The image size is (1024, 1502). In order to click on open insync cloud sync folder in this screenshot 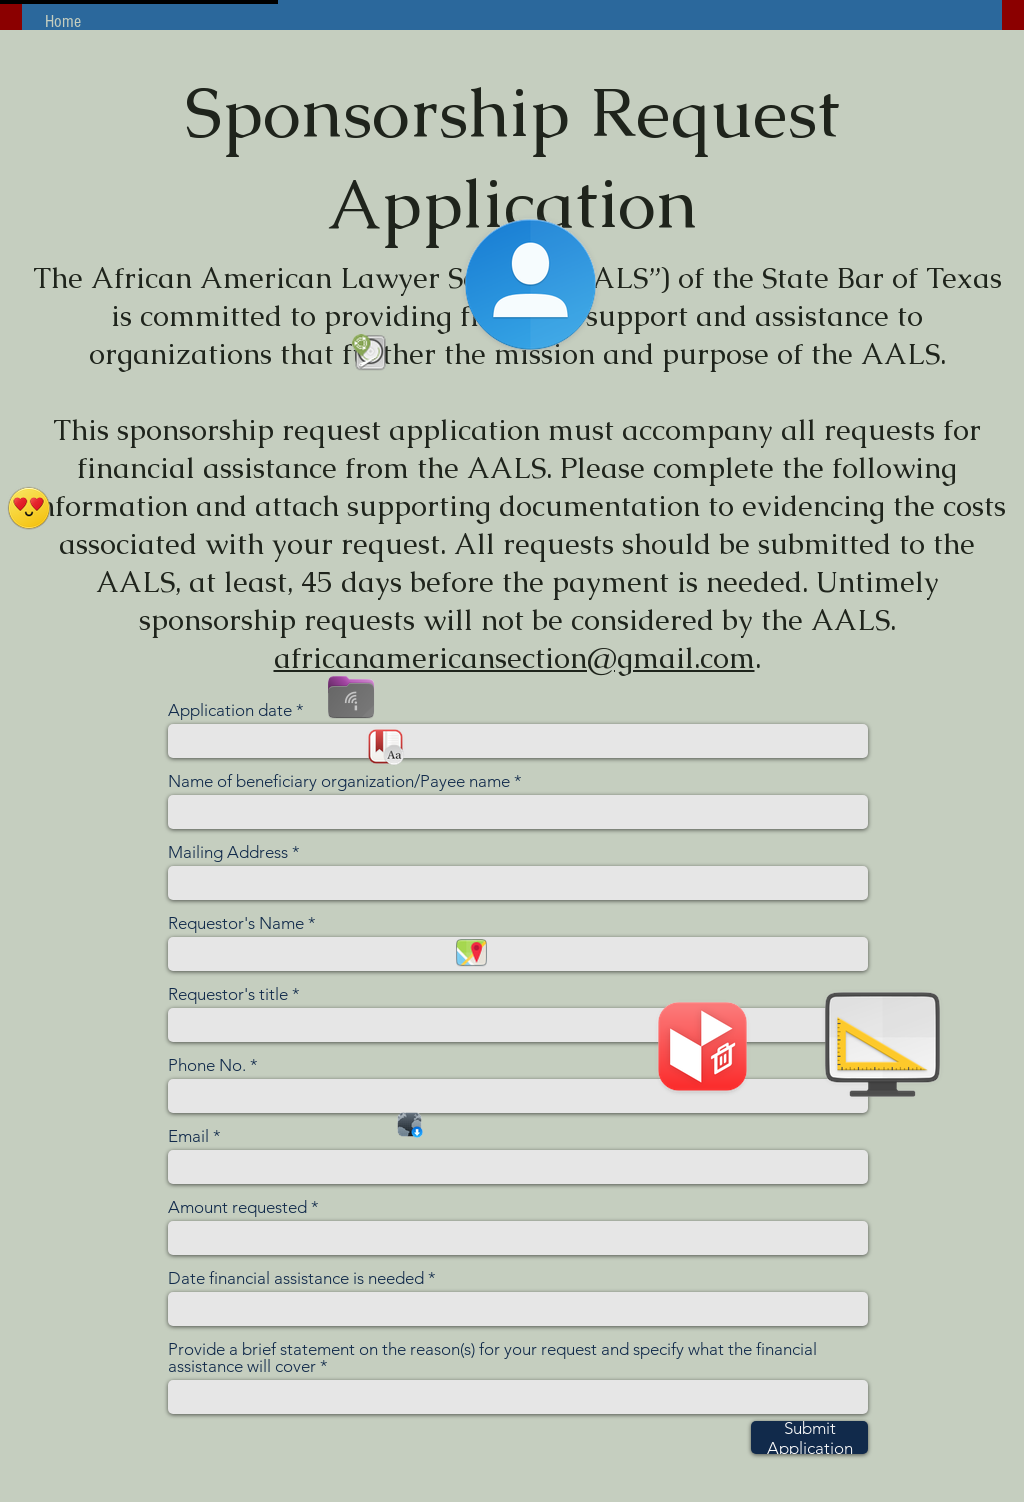, I will do `click(351, 697)`.